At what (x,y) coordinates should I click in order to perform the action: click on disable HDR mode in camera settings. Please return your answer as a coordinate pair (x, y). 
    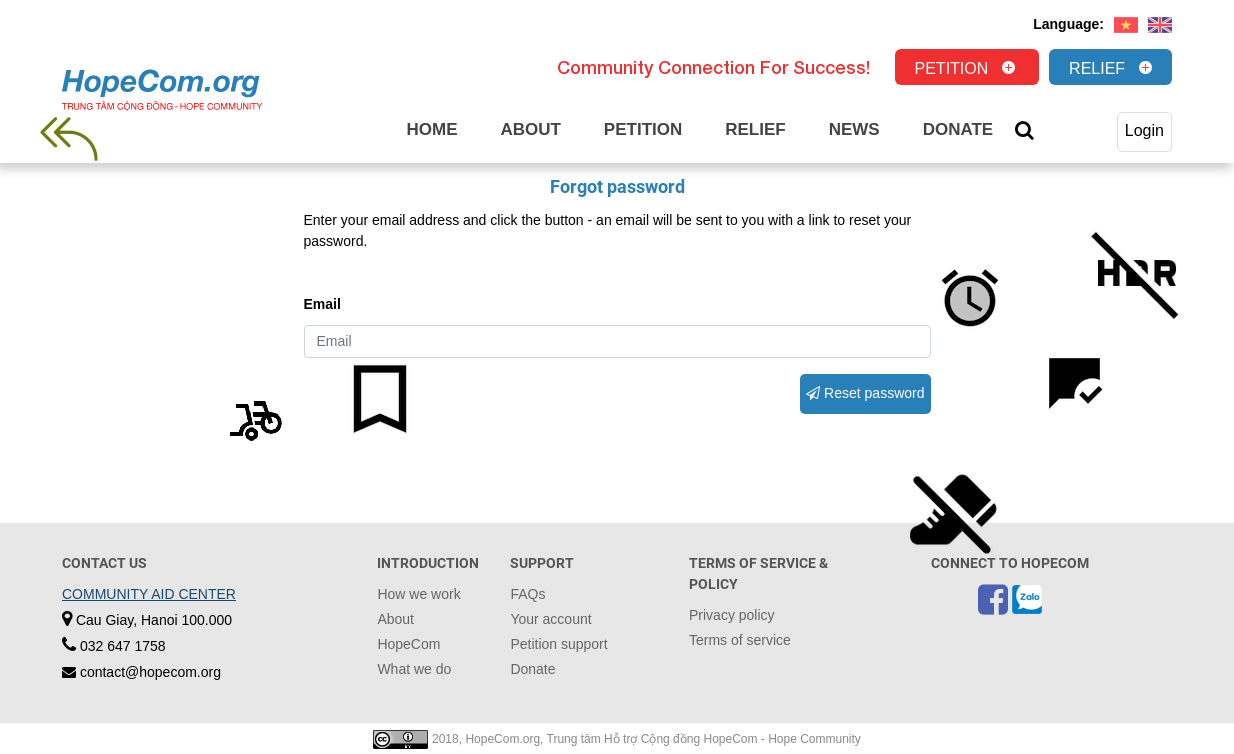
    Looking at the image, I should click on (1137, 273).